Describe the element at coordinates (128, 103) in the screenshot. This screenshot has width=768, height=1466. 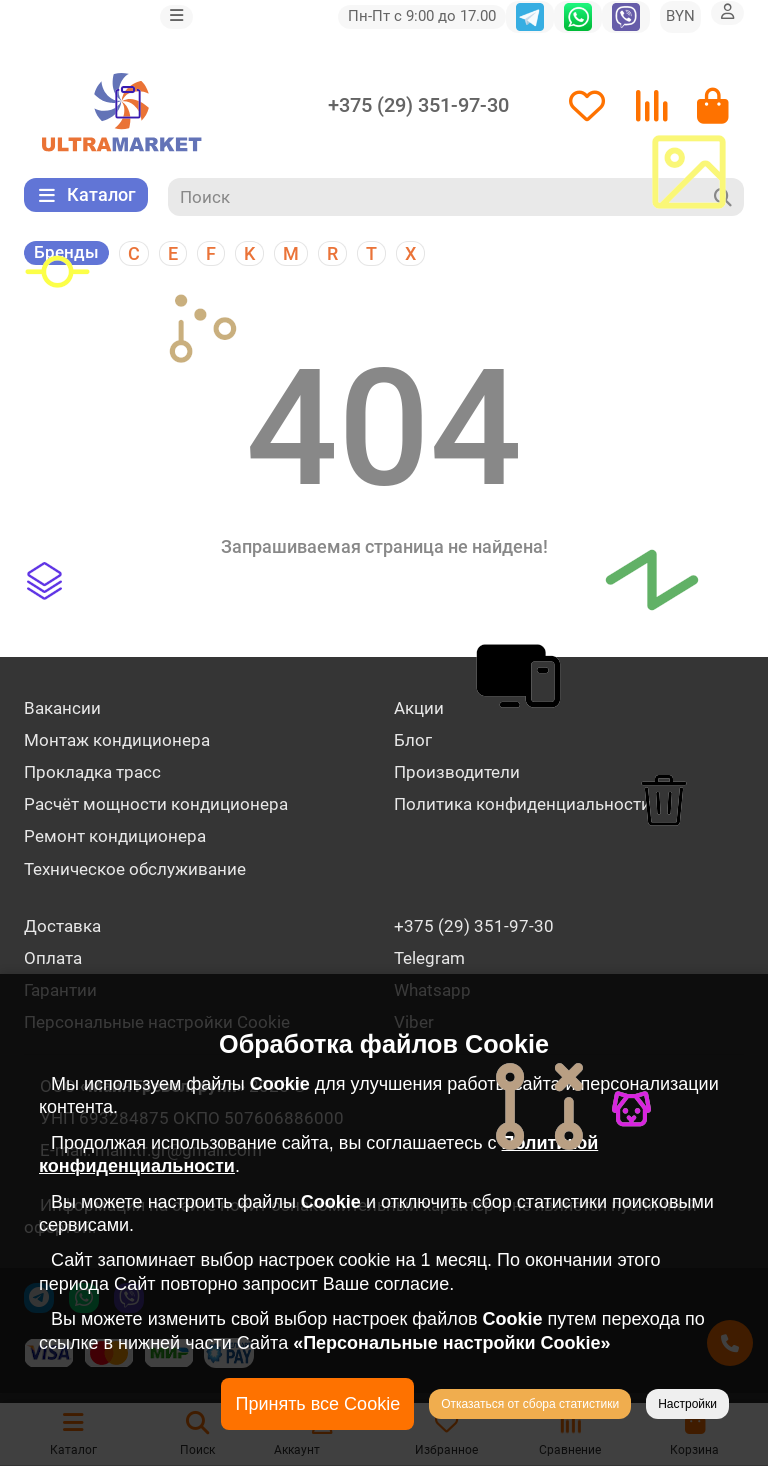
I see `paste copied content from clipboard` at that location.